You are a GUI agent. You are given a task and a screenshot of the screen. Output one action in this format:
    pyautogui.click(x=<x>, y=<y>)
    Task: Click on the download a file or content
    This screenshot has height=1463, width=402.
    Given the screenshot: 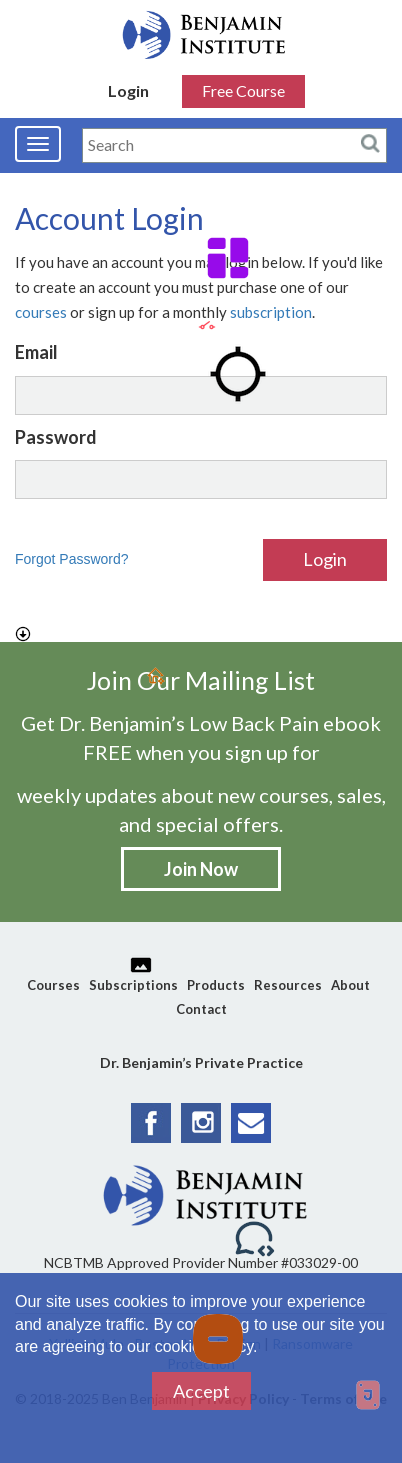 What is the action you would take?
    pyautogui.click(x=23, y=634)
    